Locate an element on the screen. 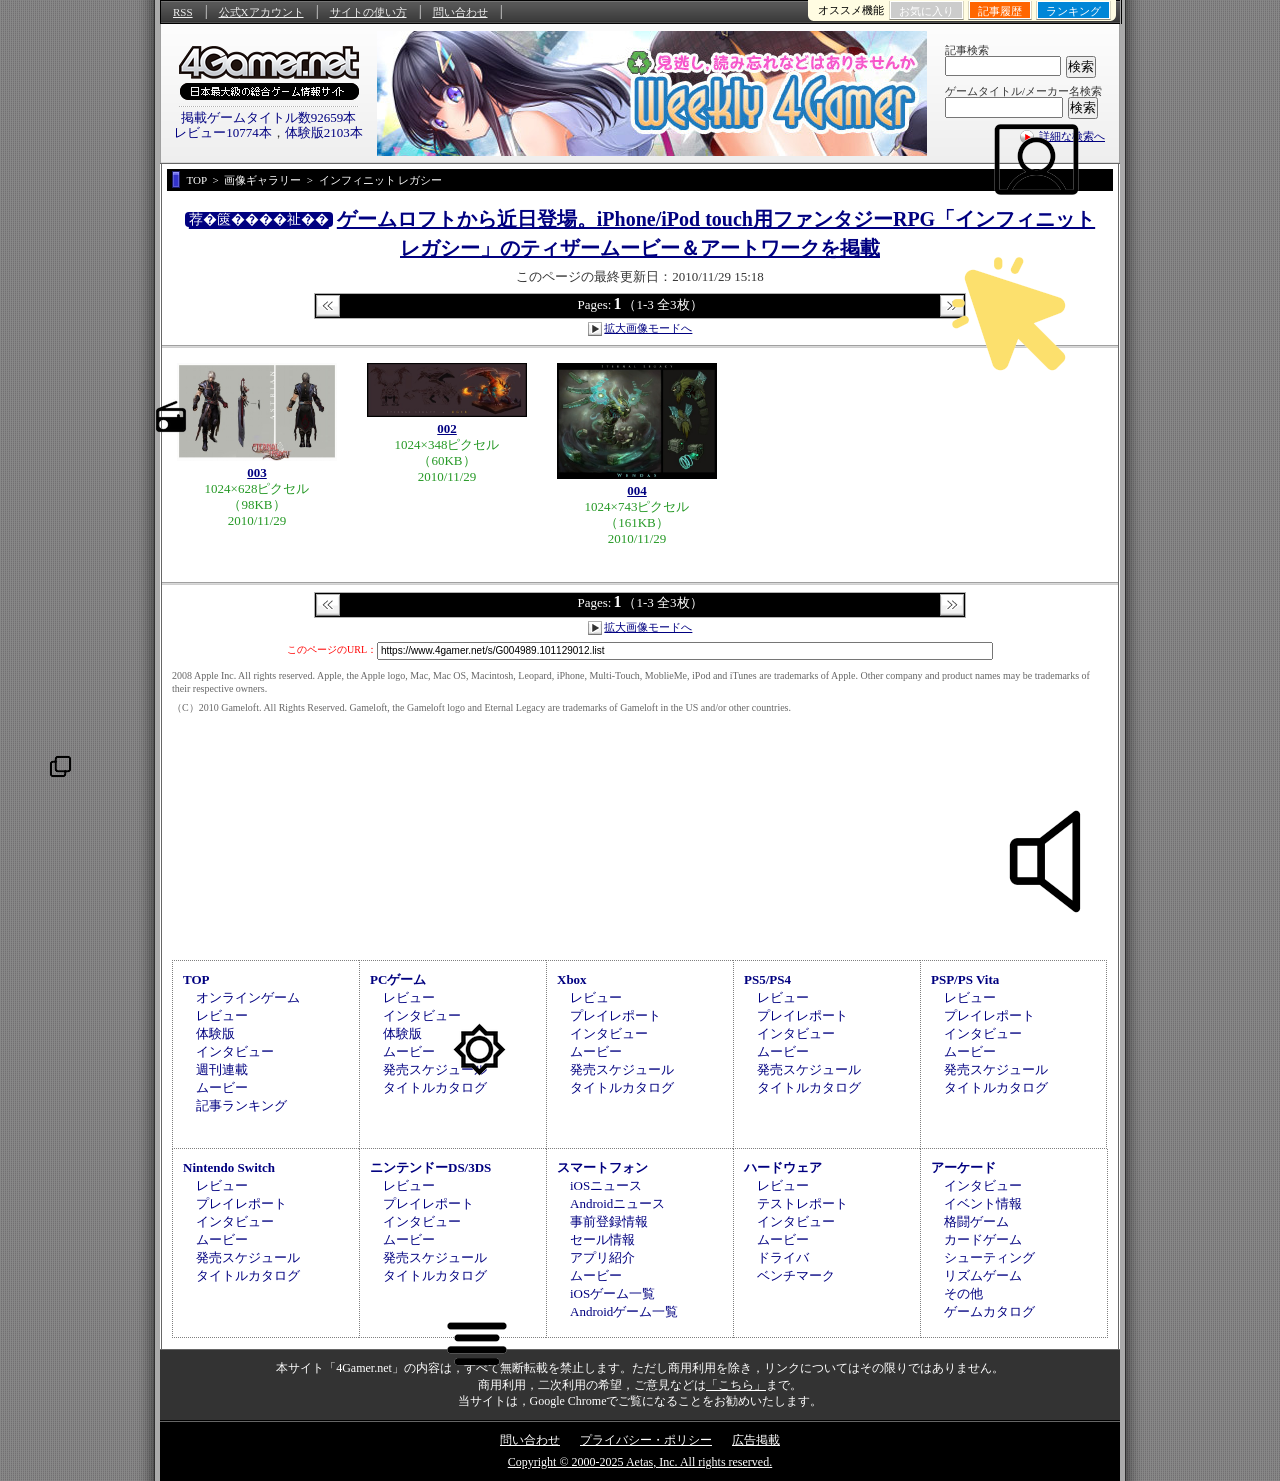  subtract or remove a layer from the stack is located at coordinates (60, 766).